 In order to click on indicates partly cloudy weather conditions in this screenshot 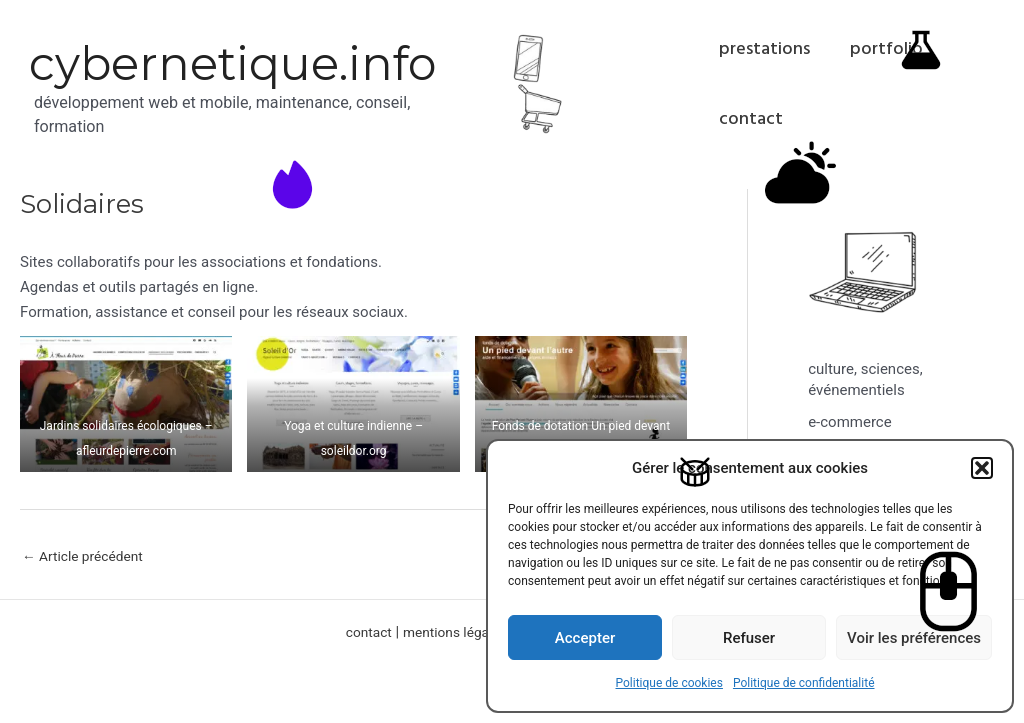, I will do `click(800, 172)`.